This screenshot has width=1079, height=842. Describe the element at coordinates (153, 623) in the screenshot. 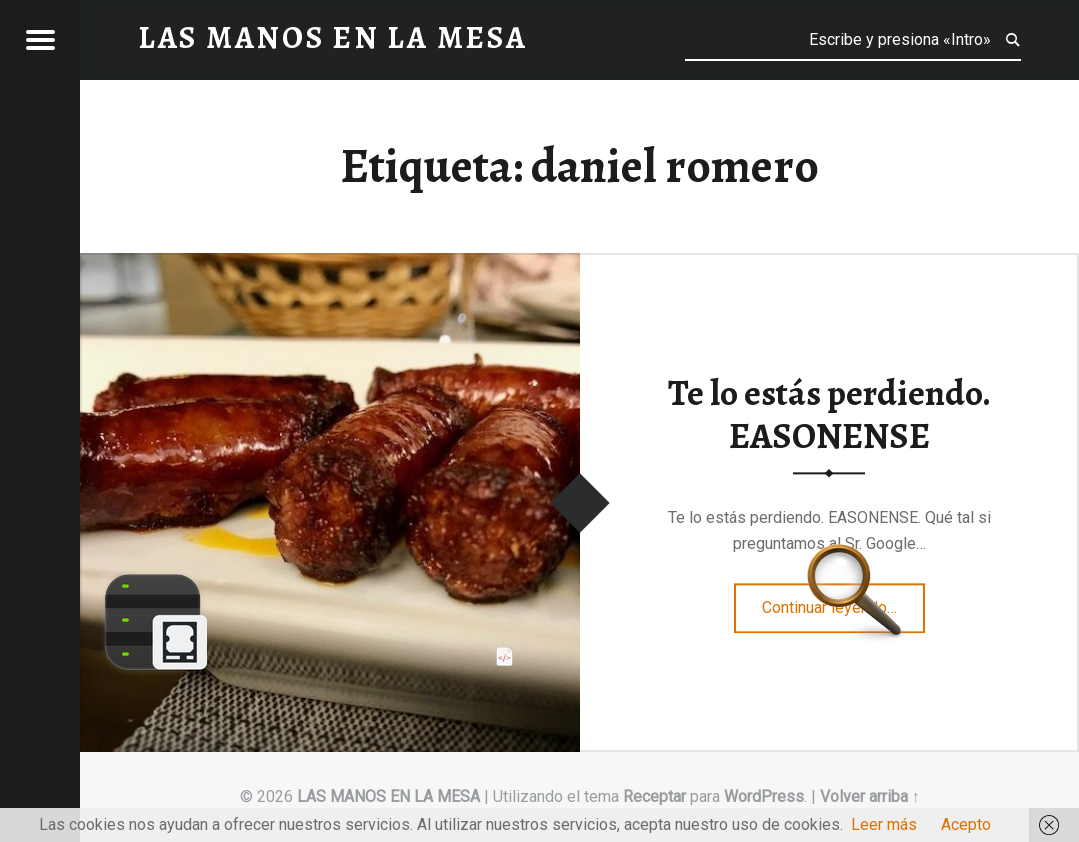

I see `configure iSCSI storage network settings` at that location.